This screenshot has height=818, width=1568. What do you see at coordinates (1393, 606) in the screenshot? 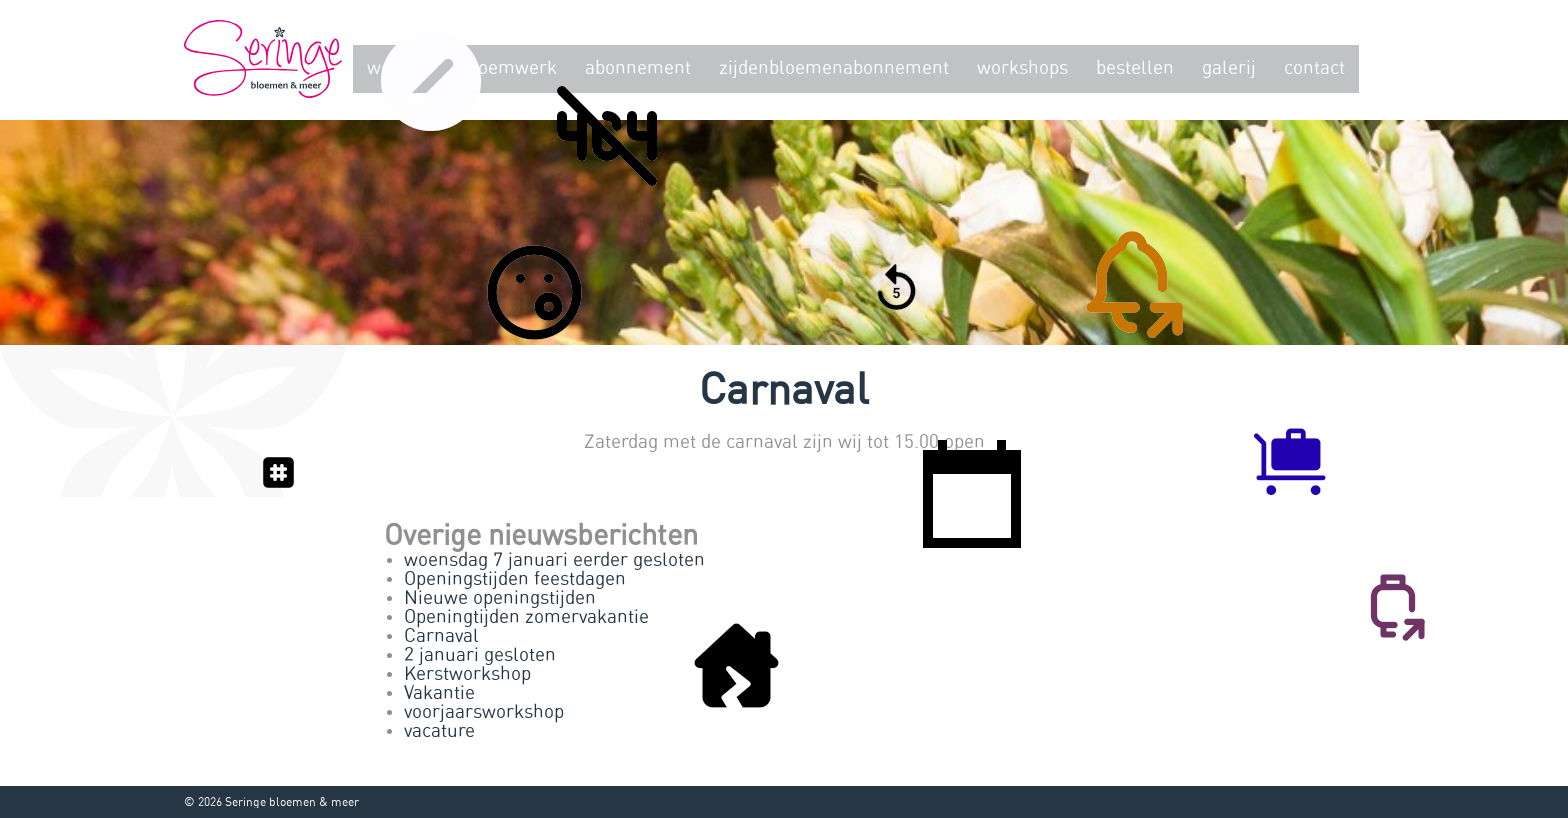
I see `share content from your smartwatch` at bounding box center [1393, 606].